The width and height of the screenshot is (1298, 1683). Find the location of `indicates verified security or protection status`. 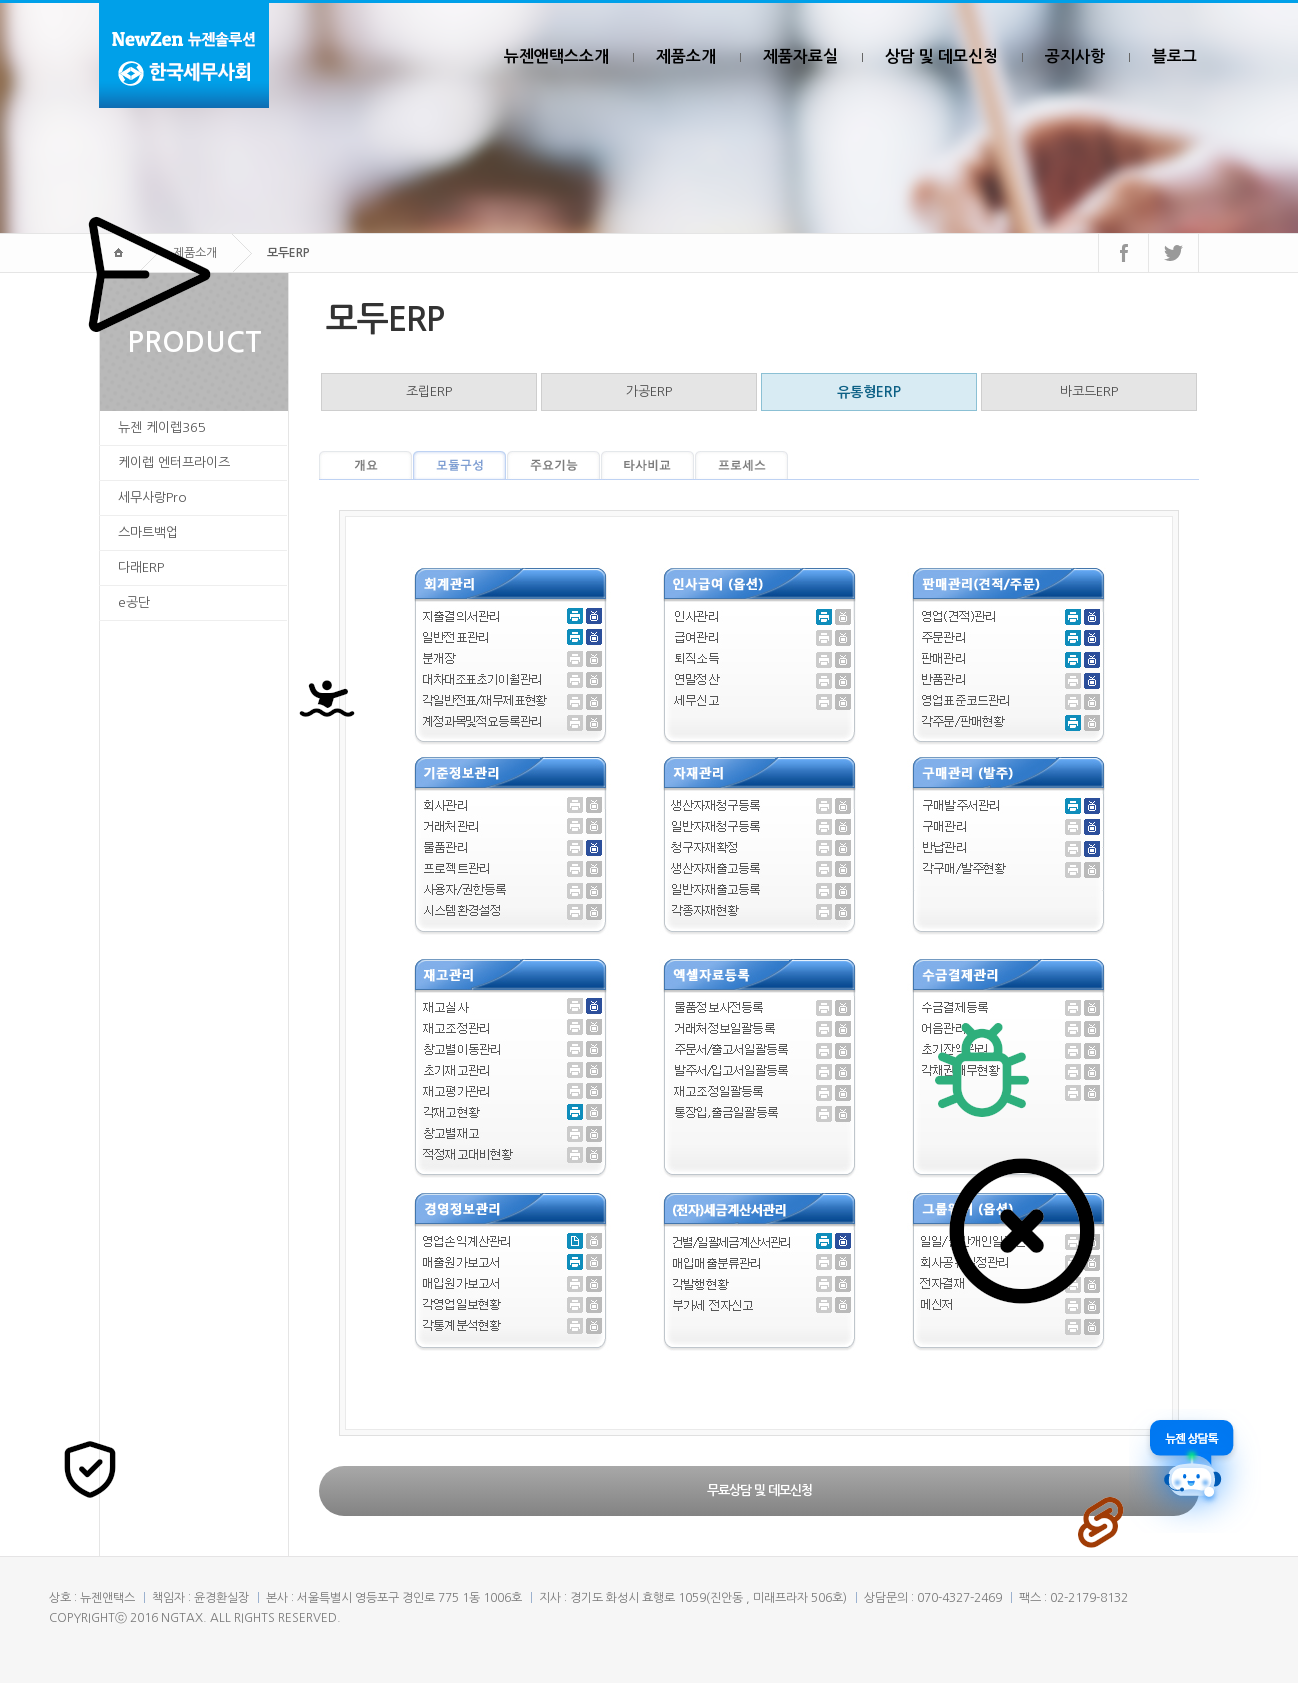

indicates verified security or protection status is located at coordinates (90, 1470).